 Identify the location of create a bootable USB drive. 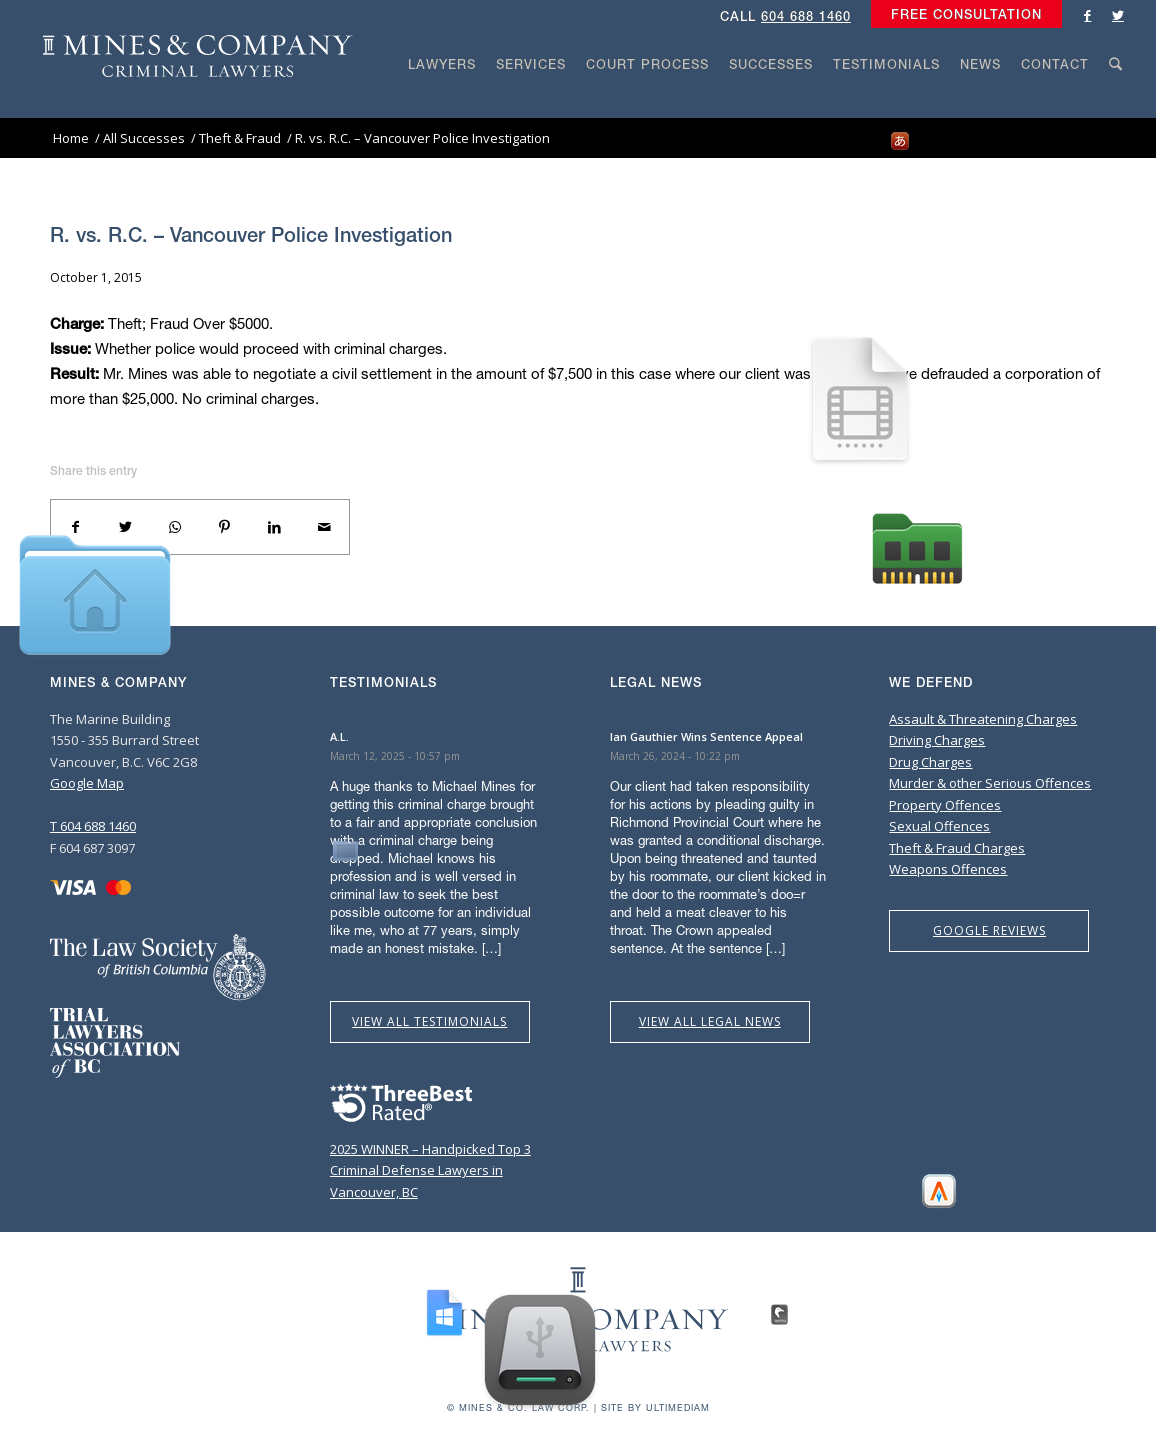
(540, 1350).